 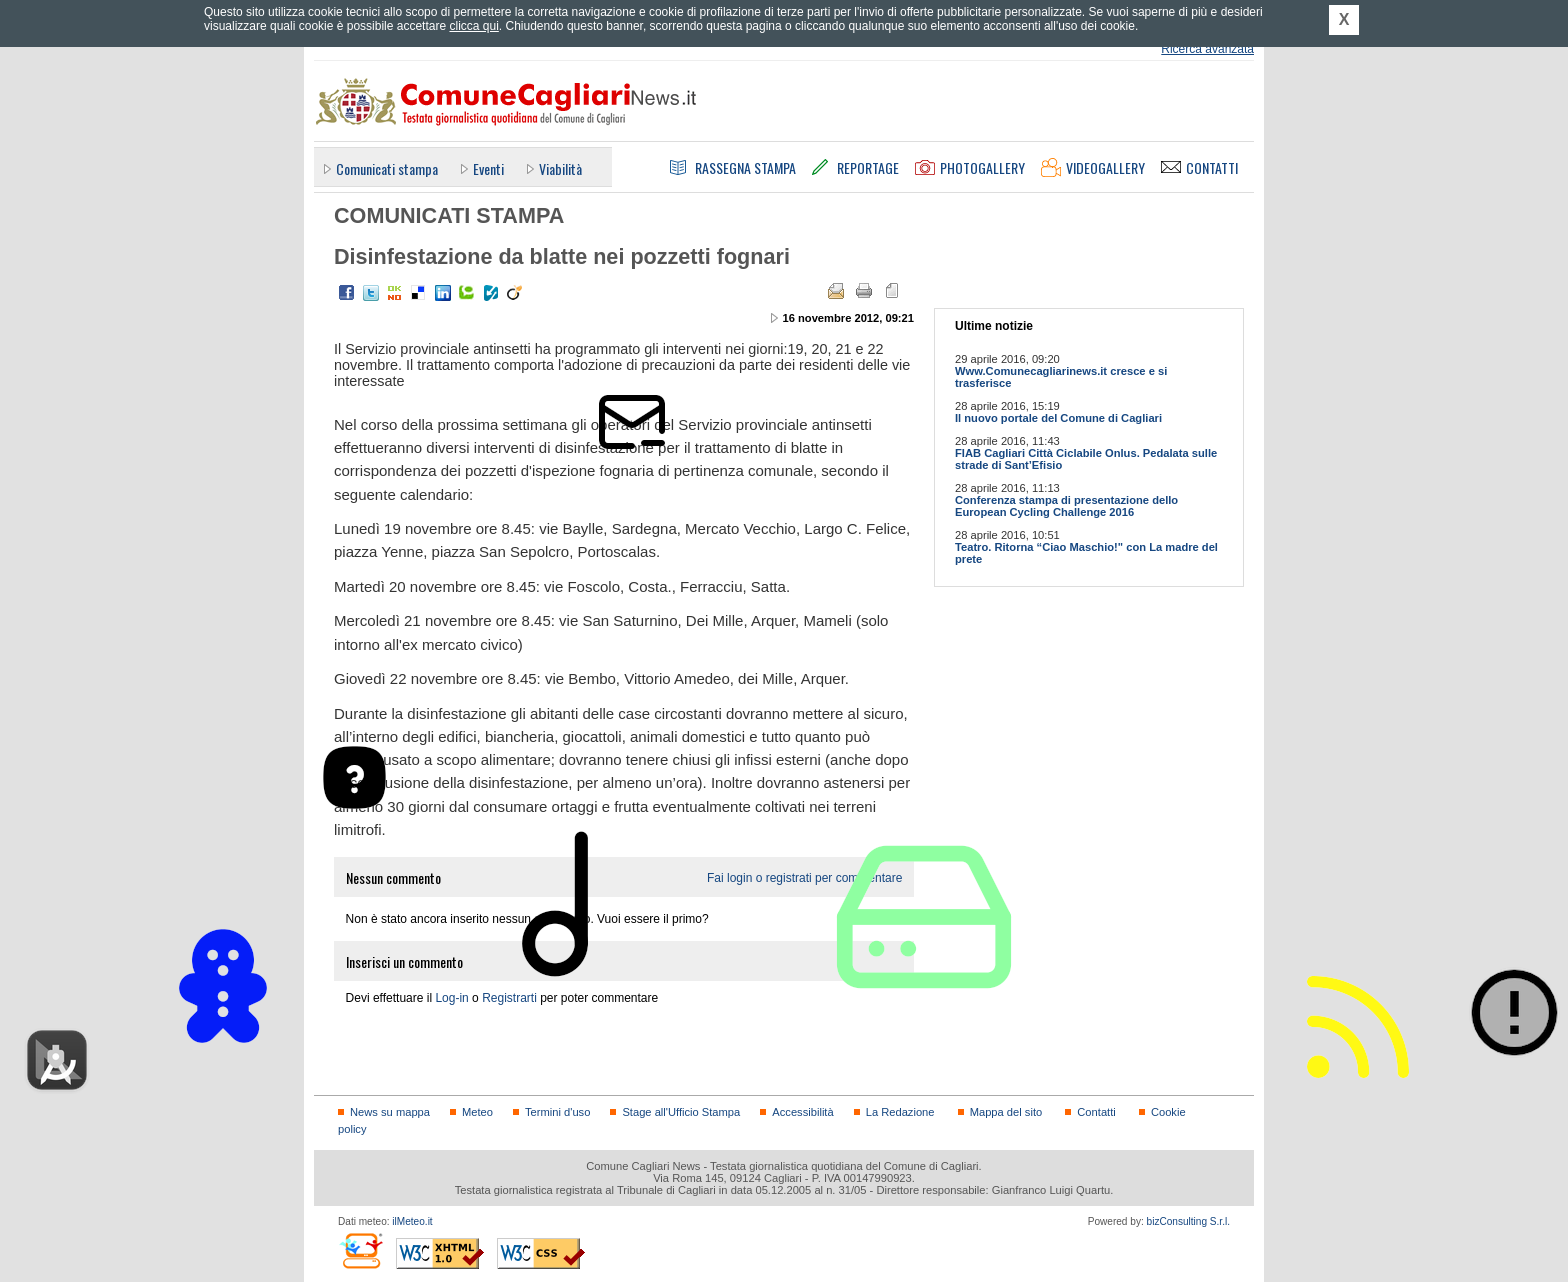 What do you see at coordinates (555, 904) in the screenshot?
I see `access music library or audio files` at bounding box center [555, 904].